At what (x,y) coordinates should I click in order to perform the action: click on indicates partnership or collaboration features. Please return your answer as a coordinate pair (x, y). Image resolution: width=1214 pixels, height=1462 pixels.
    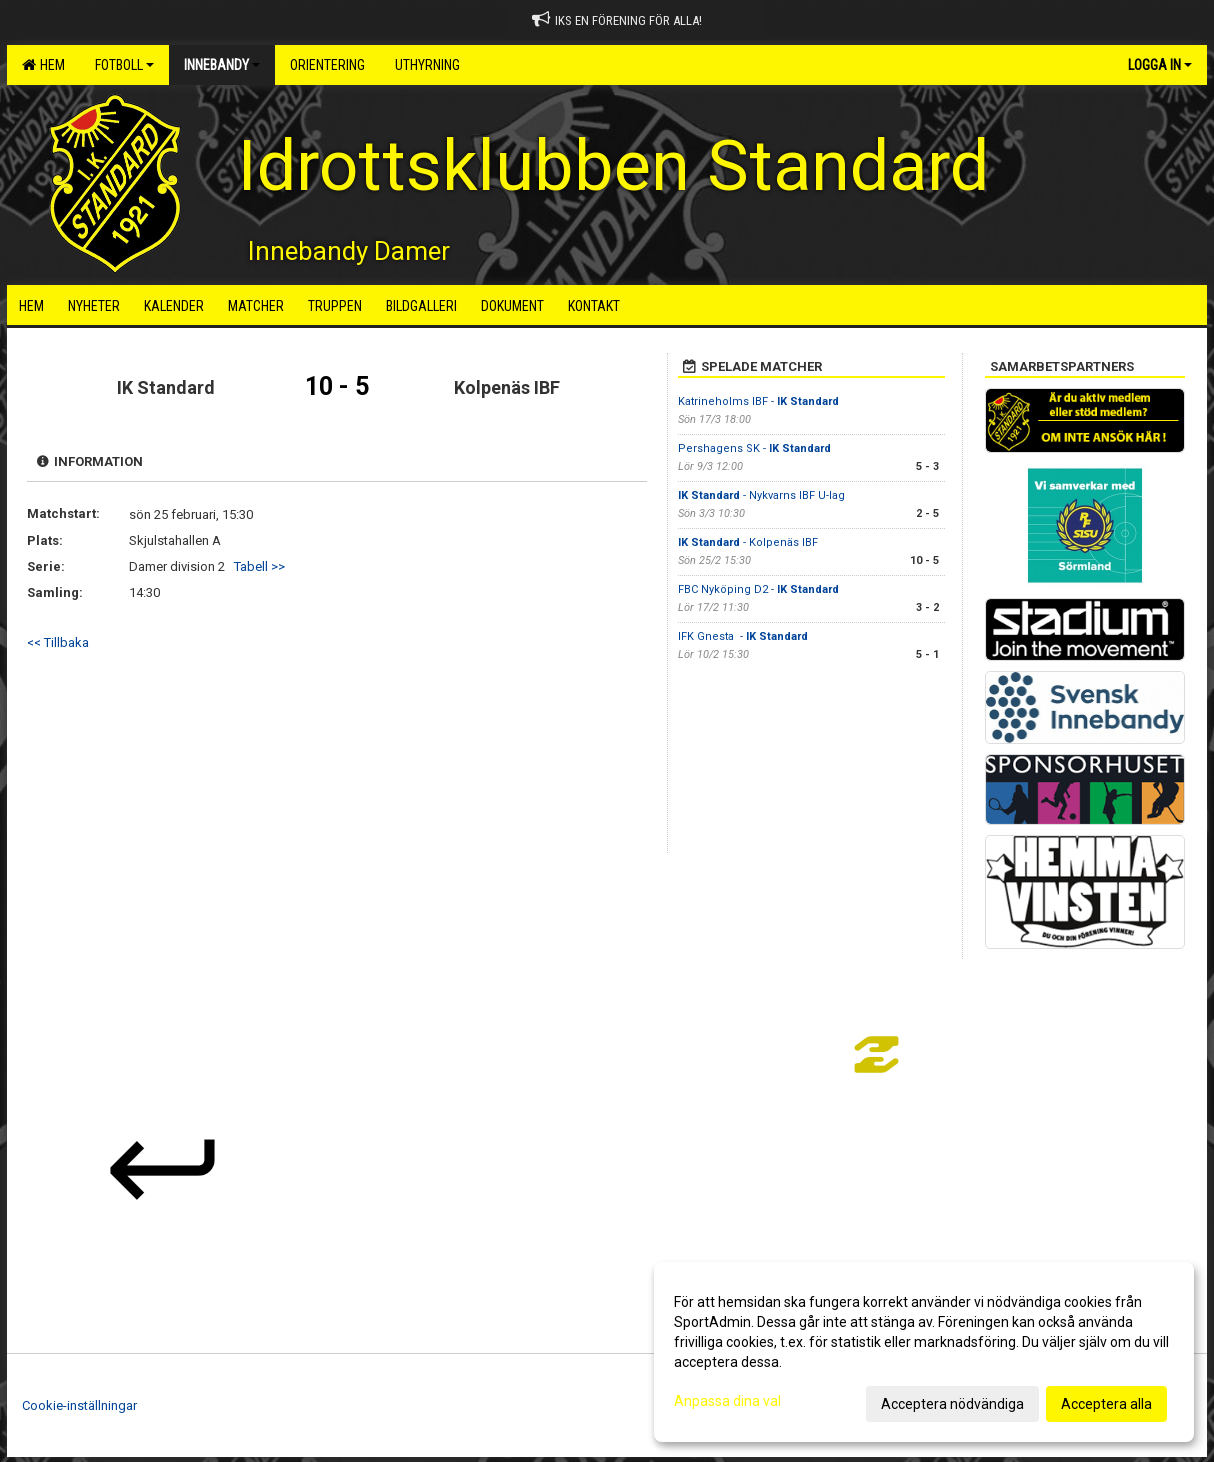
    Looking at the image, I should click on (876, 1054).